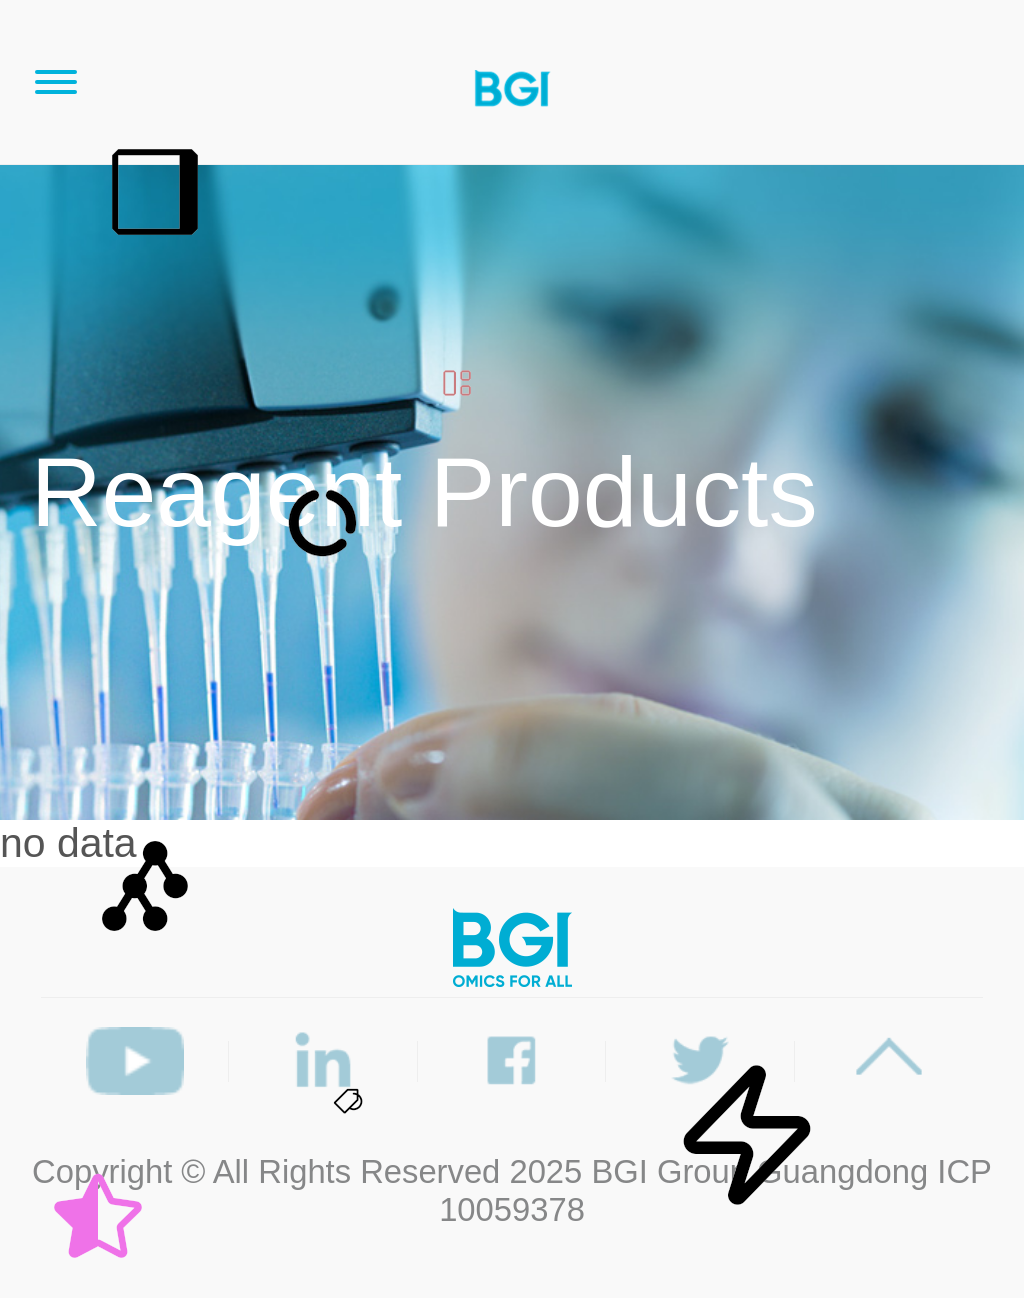 This screenshot has width=1024, height=1298. Describe the element at coordinates (322, 522) in the screenshot. I see `view data usage statistics` at that location.